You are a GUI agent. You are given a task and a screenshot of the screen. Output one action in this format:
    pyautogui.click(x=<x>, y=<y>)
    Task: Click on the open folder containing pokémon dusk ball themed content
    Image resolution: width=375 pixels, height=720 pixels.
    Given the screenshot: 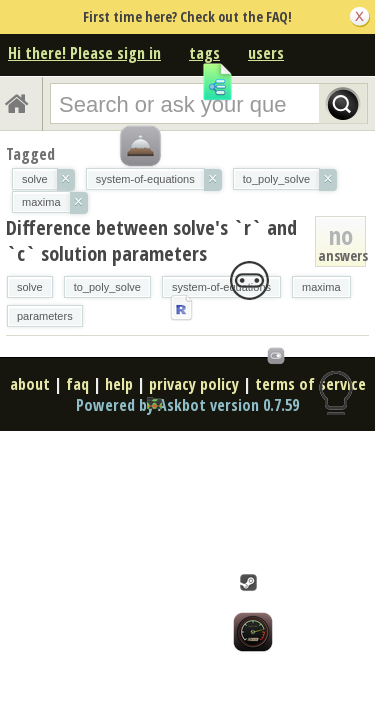 What is the action you would take?
    pyautogui.click(x=154, y=403)
    